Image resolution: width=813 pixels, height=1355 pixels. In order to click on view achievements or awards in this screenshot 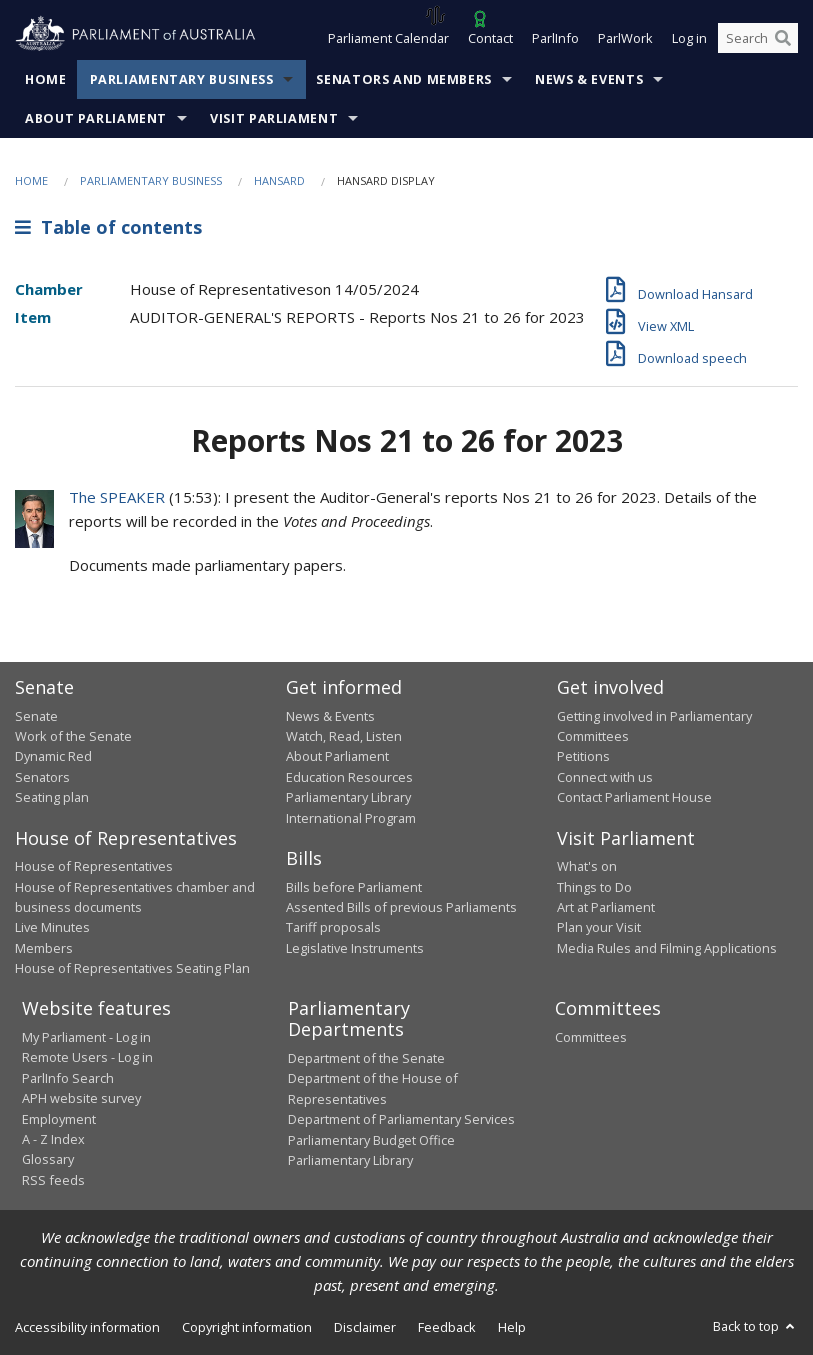, I will do `click(480, 19)`.